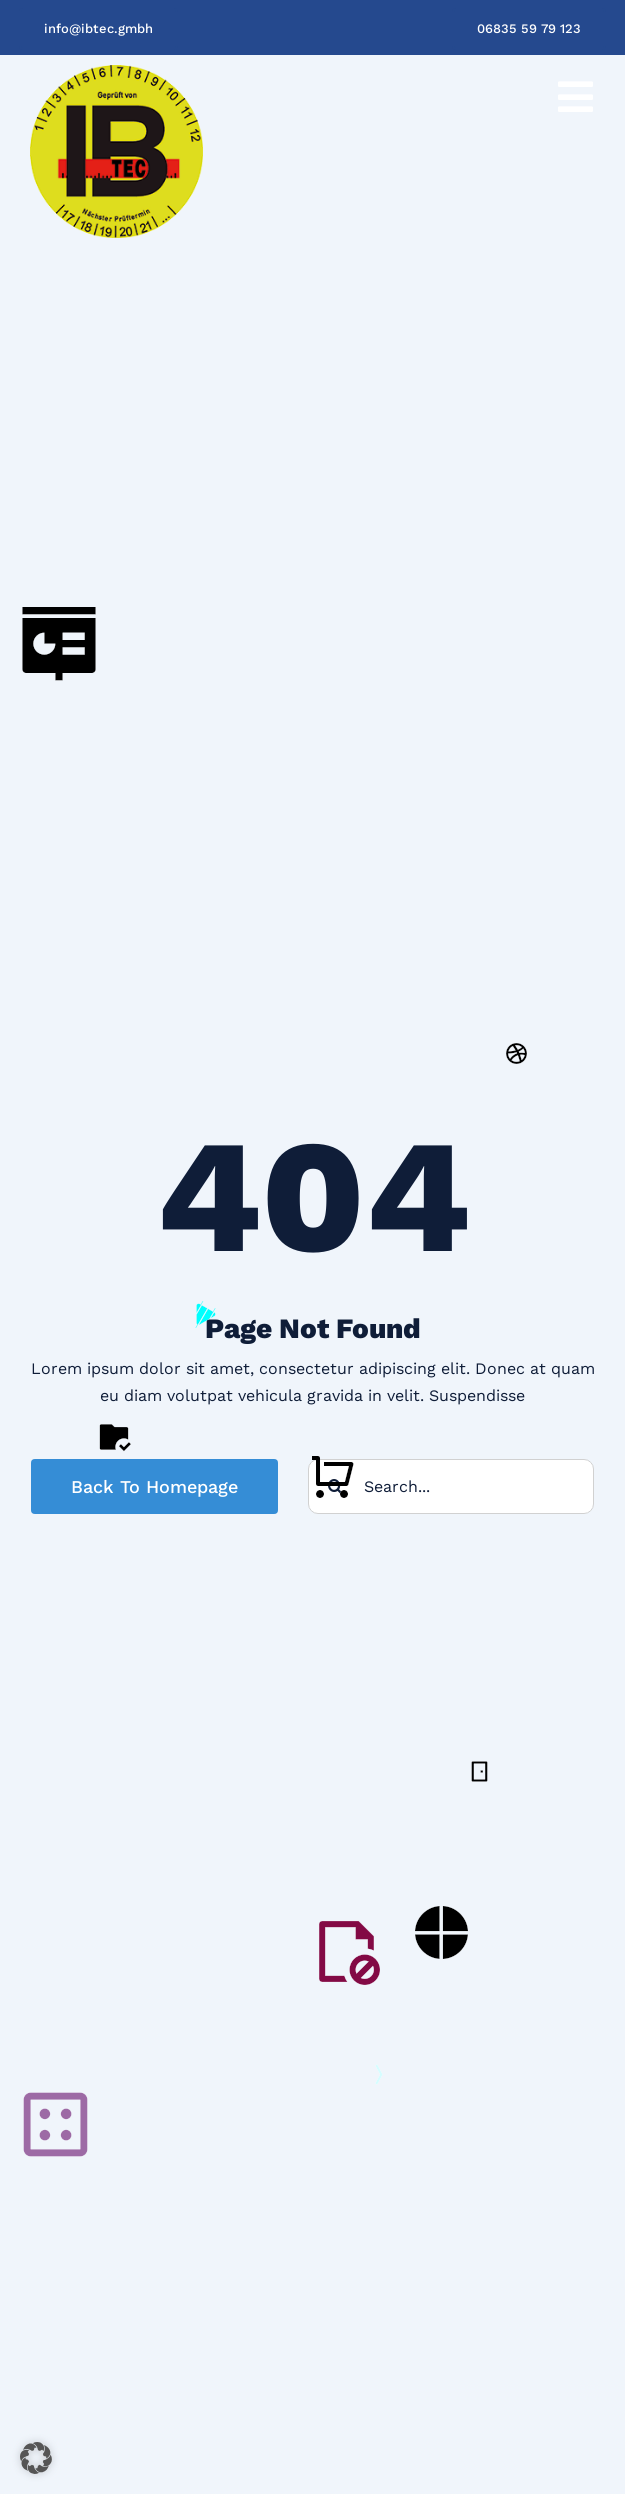 The height and width of the screenshot is (2494, 625). Describe the element at coordinates (332, 1476) in the screenshot. I see `view your shopping cart` at that location.